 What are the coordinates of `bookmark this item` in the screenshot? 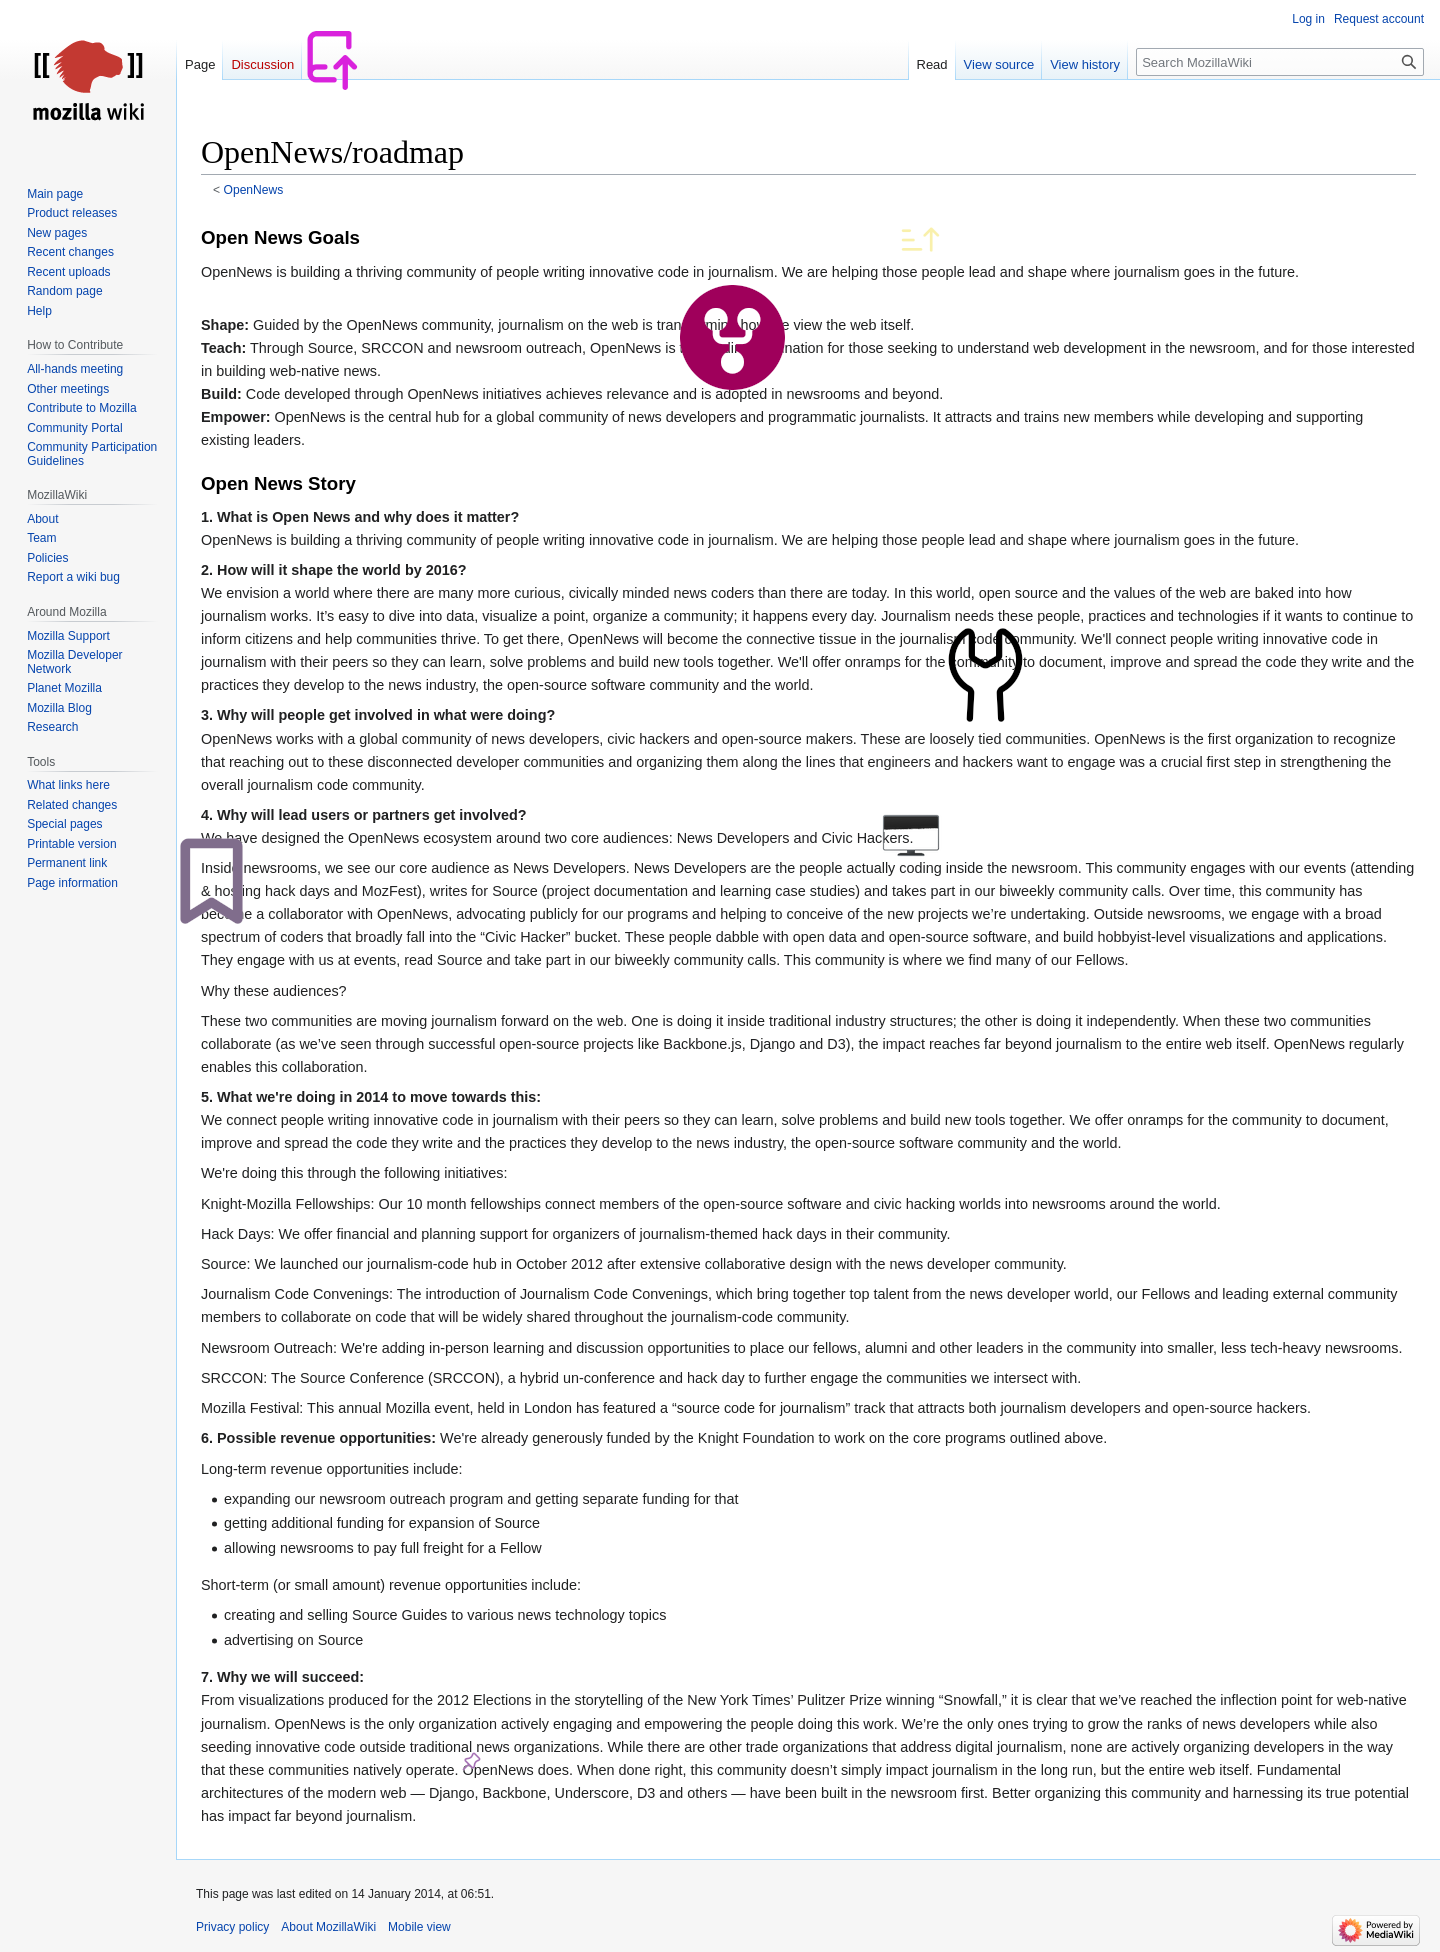 It's located at (211, 879).